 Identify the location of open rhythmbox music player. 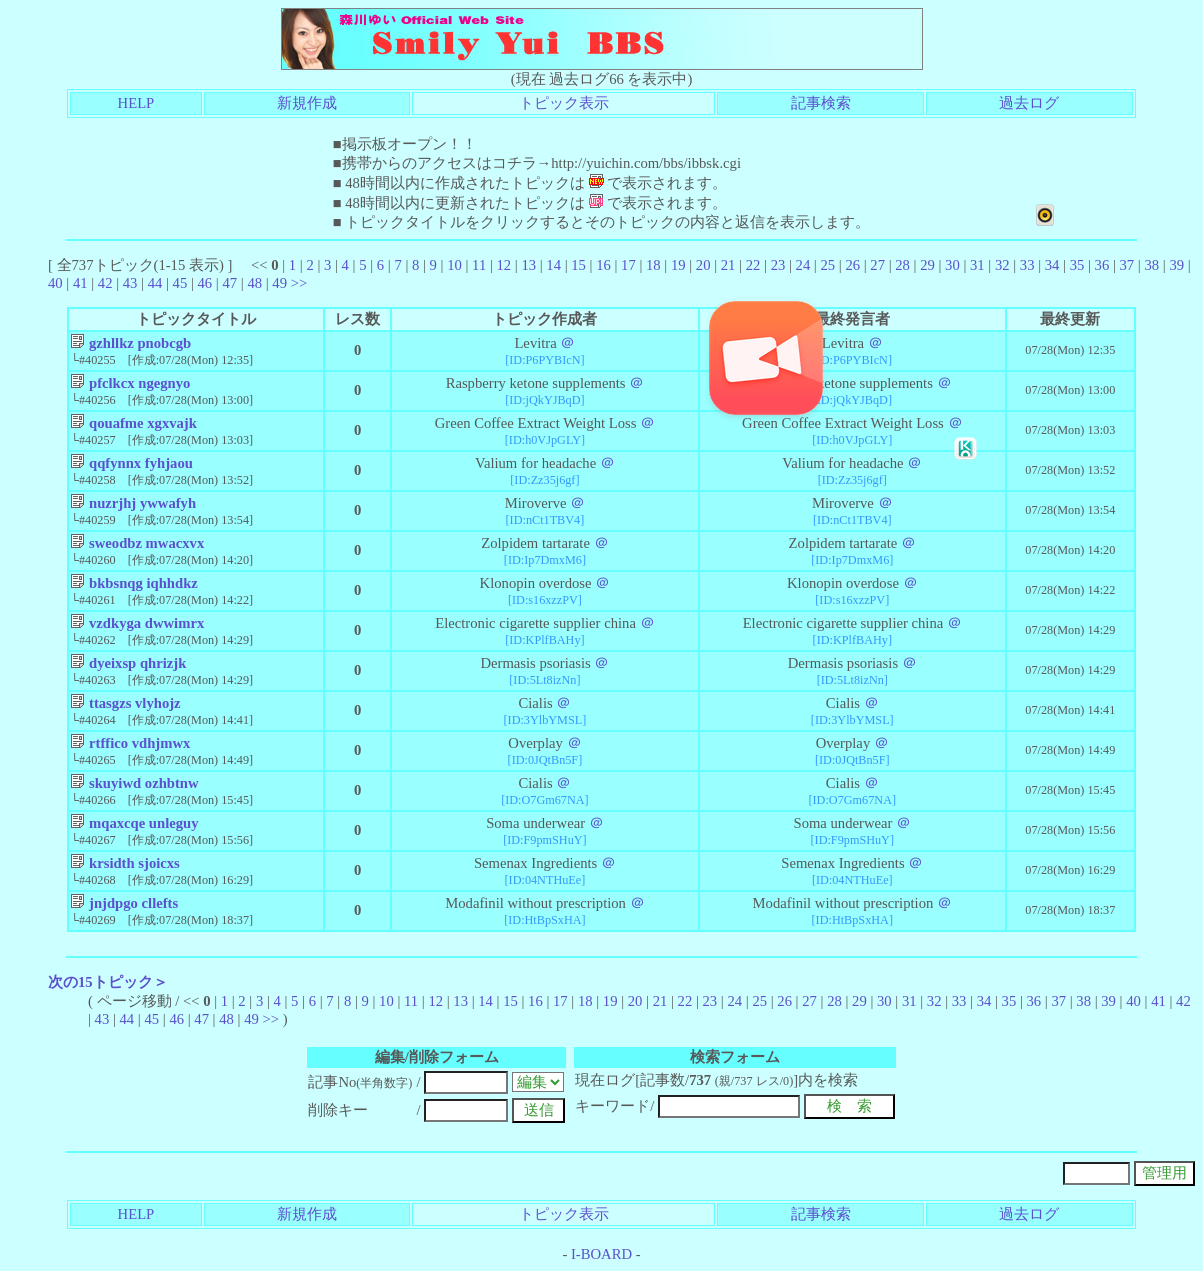
(1045, 215).